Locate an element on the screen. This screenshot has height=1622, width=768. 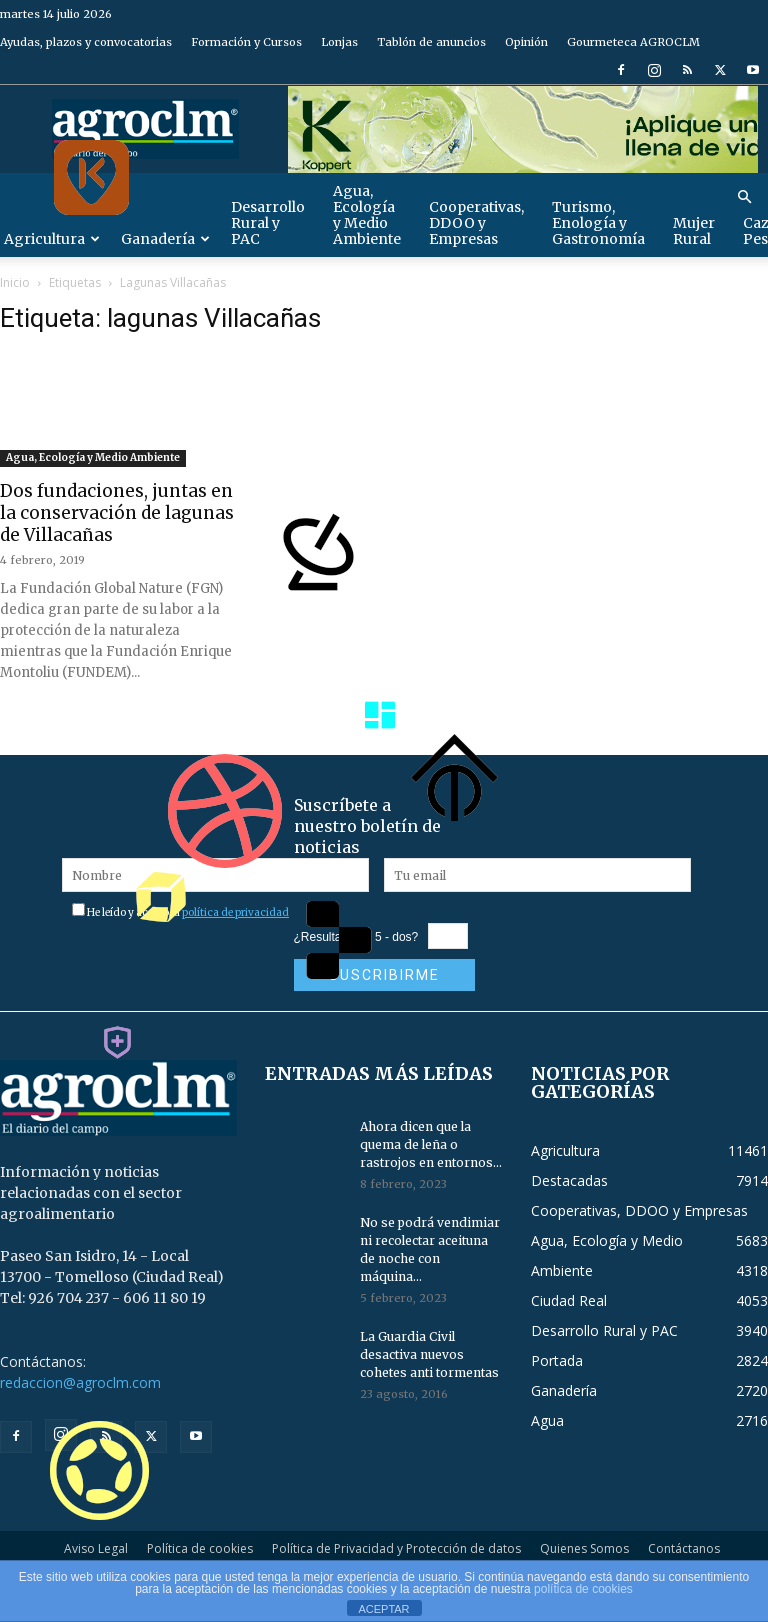
open the klook travel booking app is located at coordinates (91, 177).